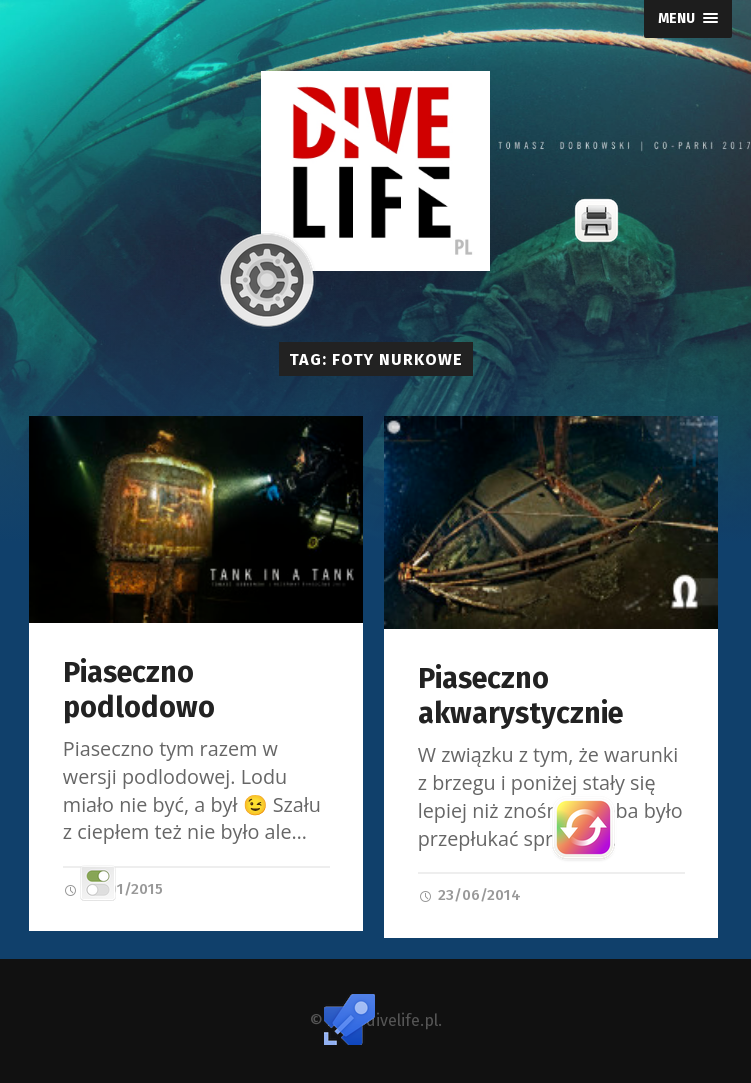 This screenshot has height=1083, width=751. Describe the element at coordinates (267, 280) in the screenshot. I see `open system settings` at that location.